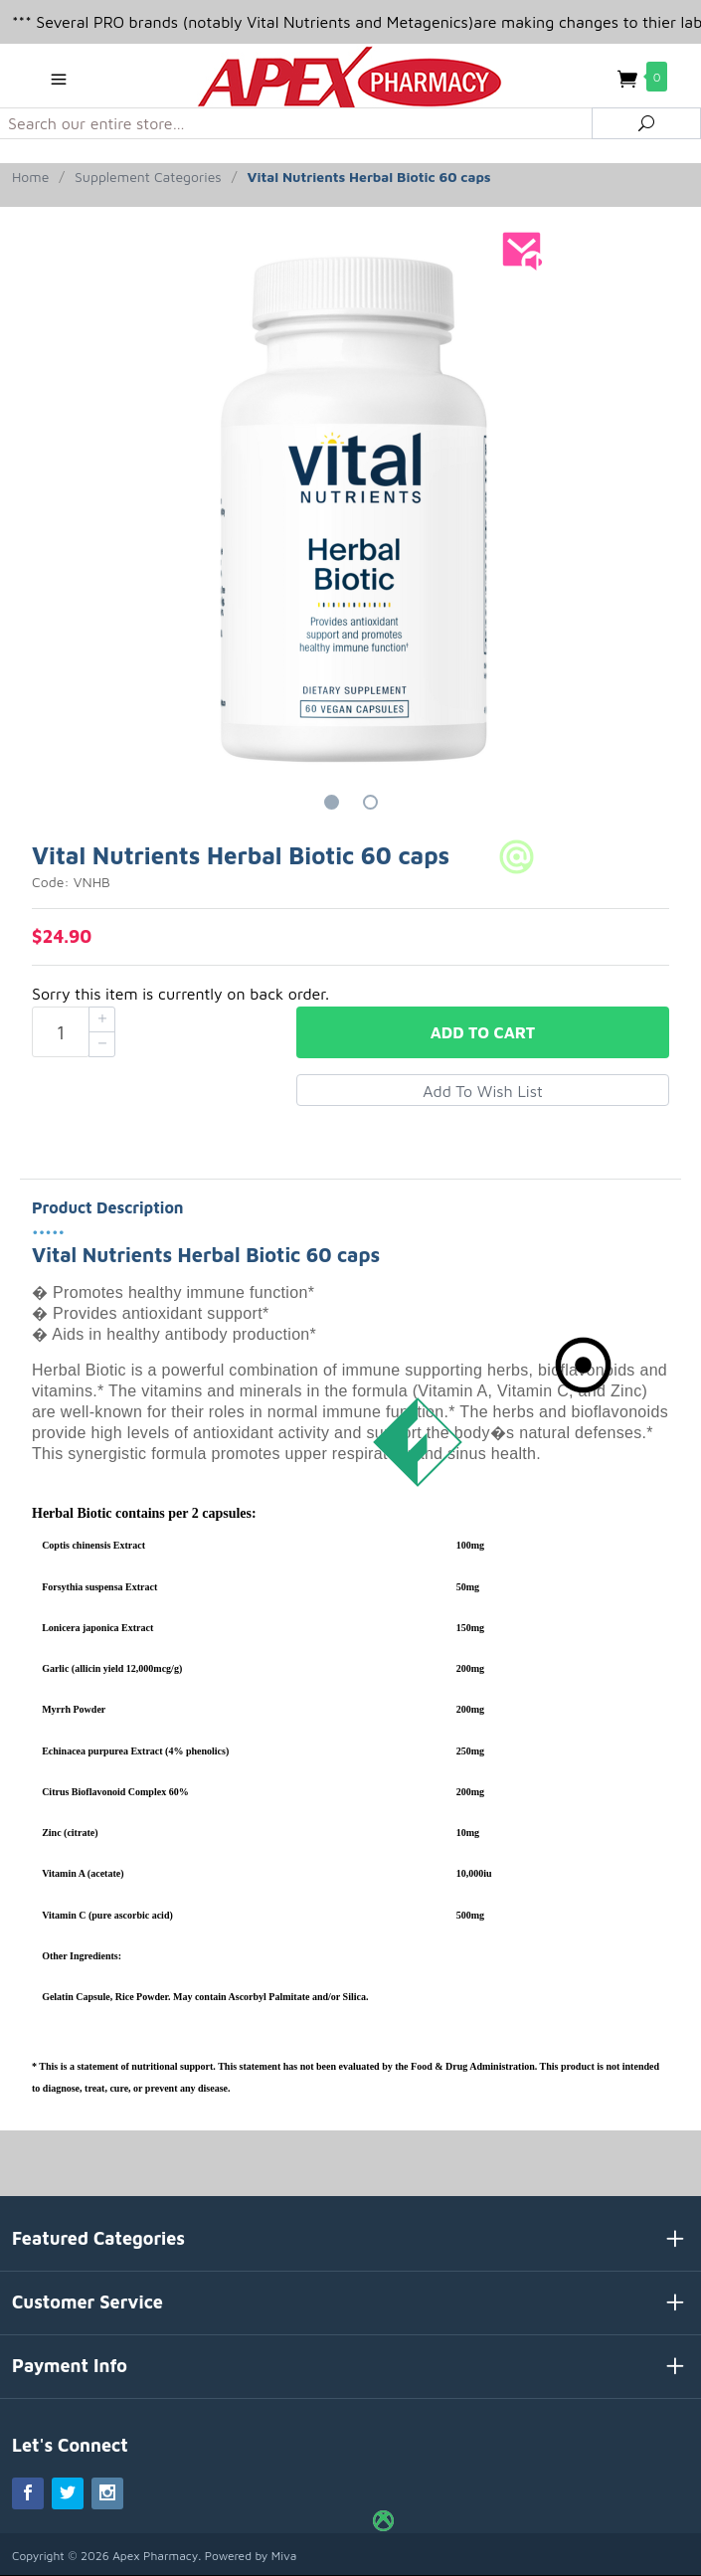  What do you see at coordinates (583, 1365) in the screenshot?
I see `start recording audio or video` at bounding box center [583, 1365].